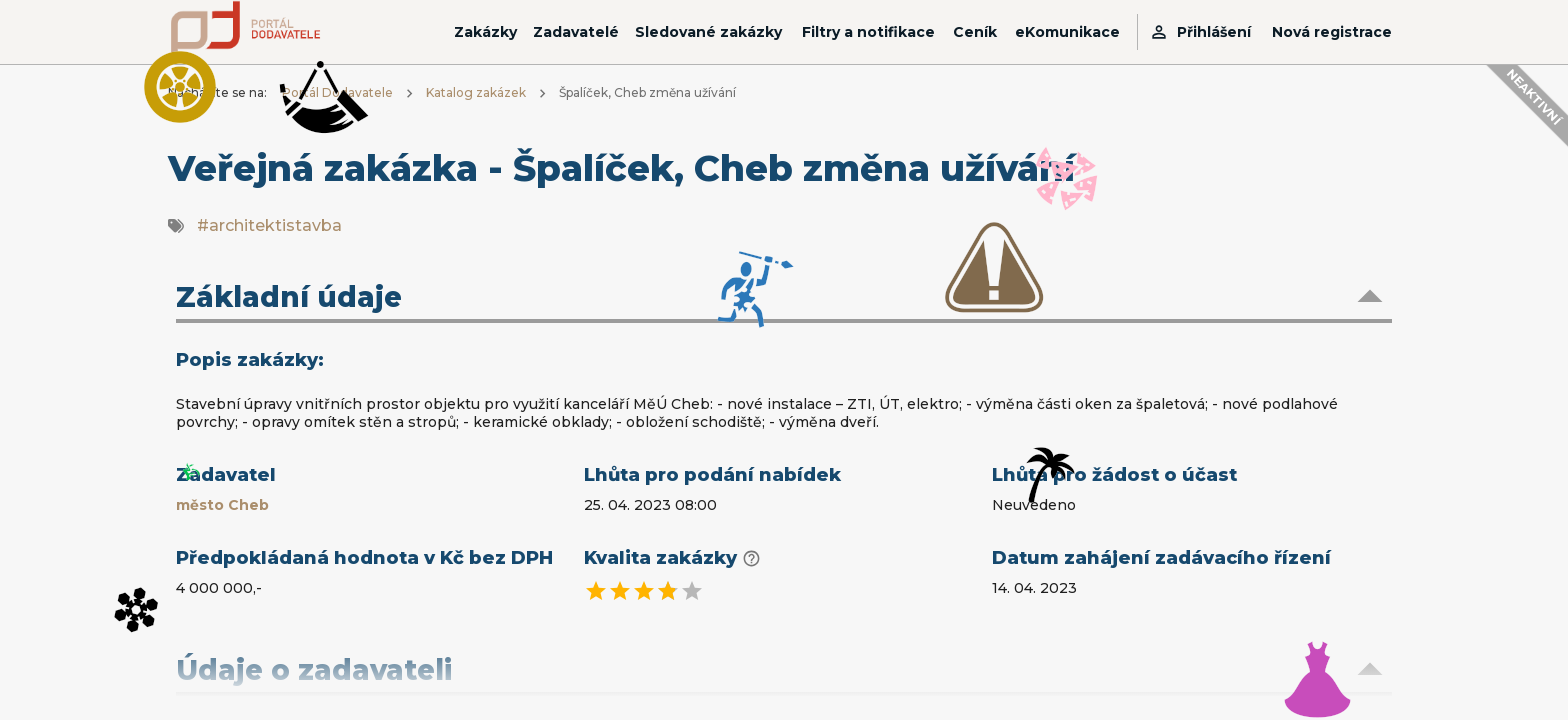 The image size is (1568, 720). Describe the element at coordinates (1066, 178) in the screenshot. I see `browse mexican food options` at that location.